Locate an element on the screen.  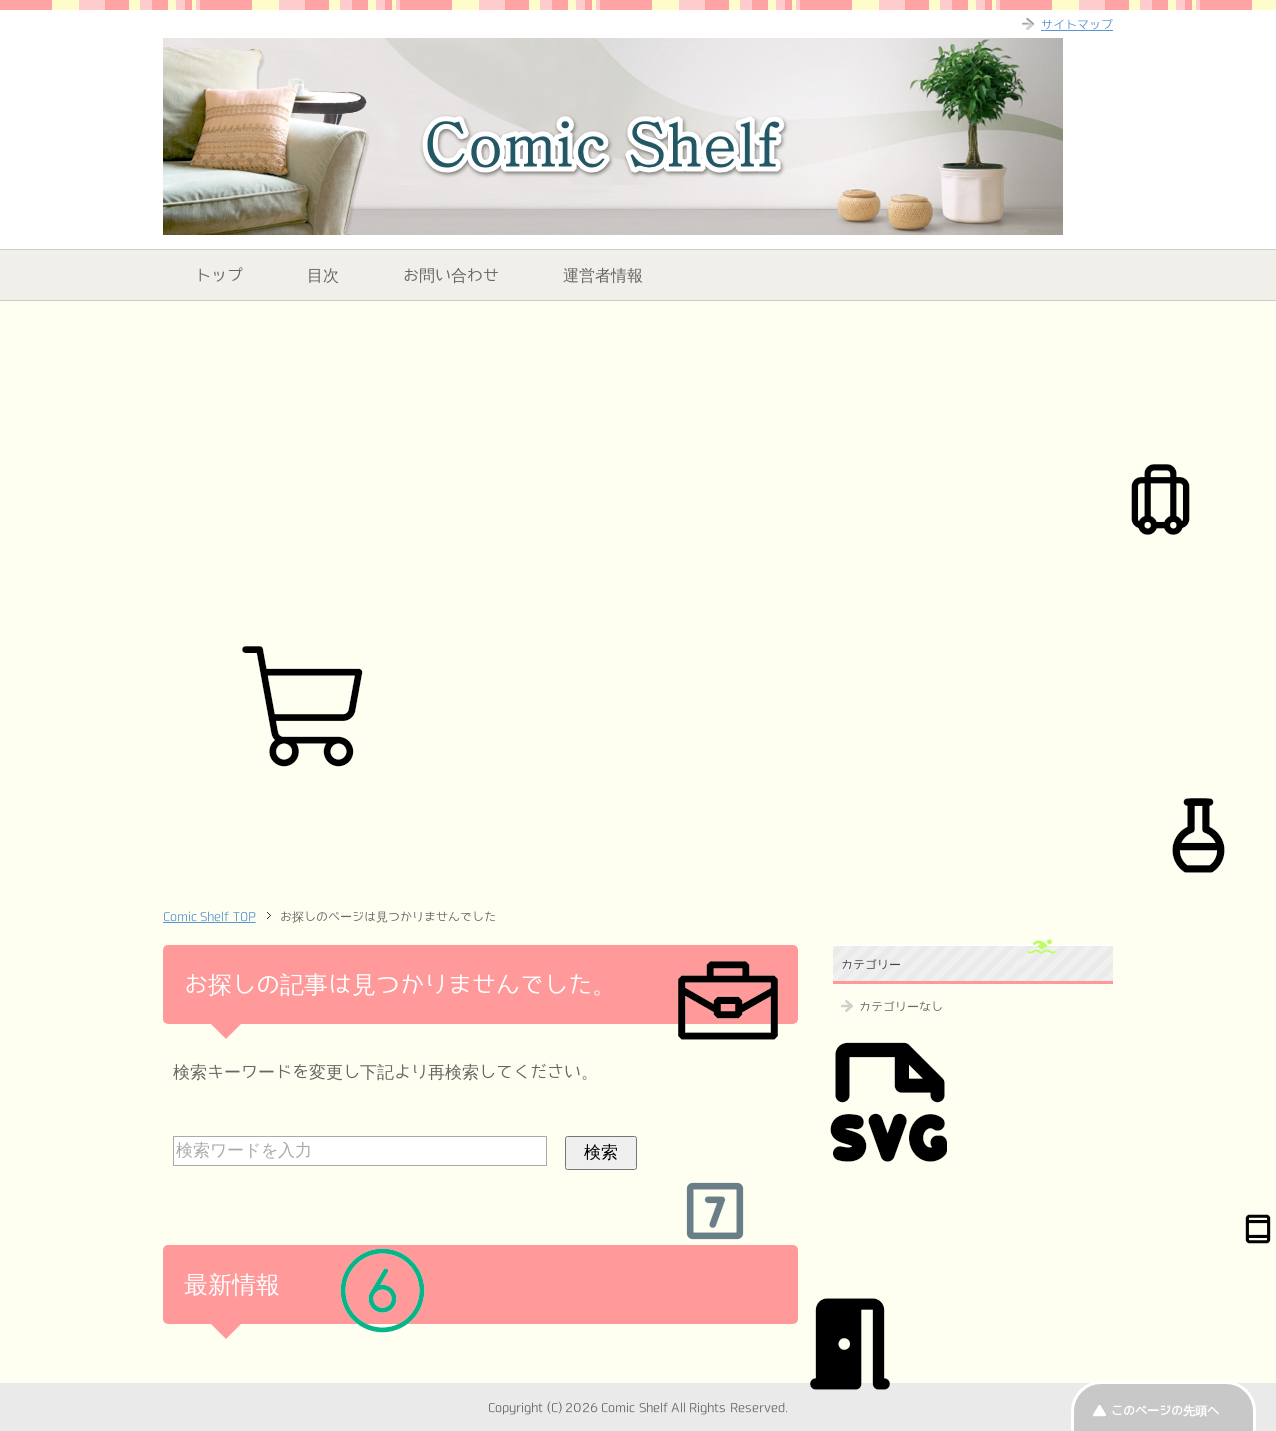
view your shopping cart is located at coordinates (304, 708).